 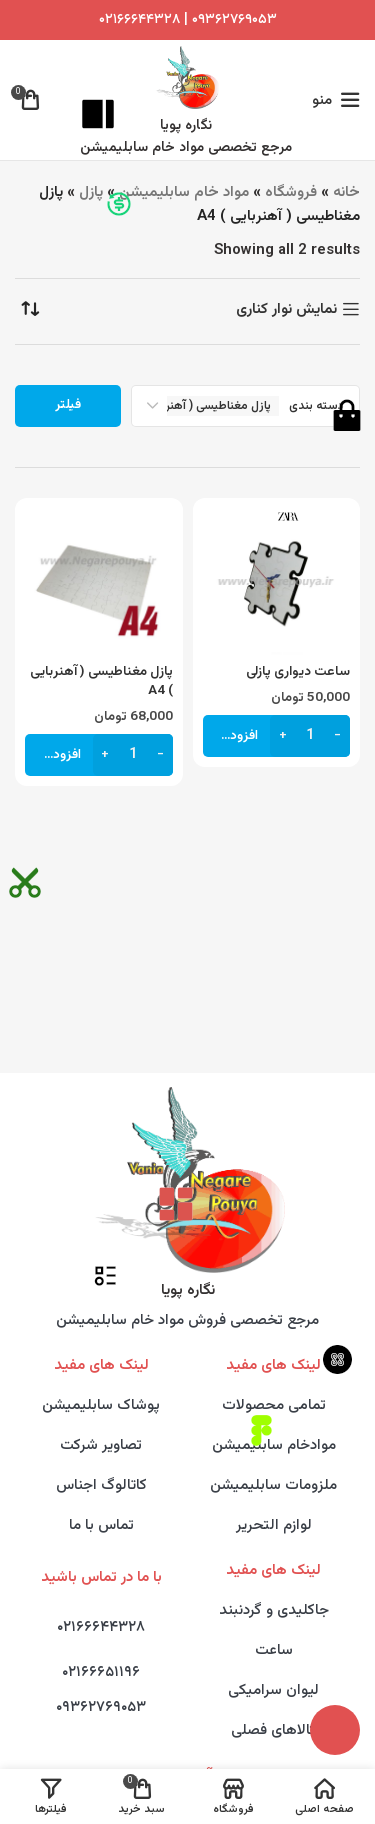 What do you see at coordinates (176, 1204) in the screenshot?
I see `access the main dashboard` at bounding box center [176, 1204].